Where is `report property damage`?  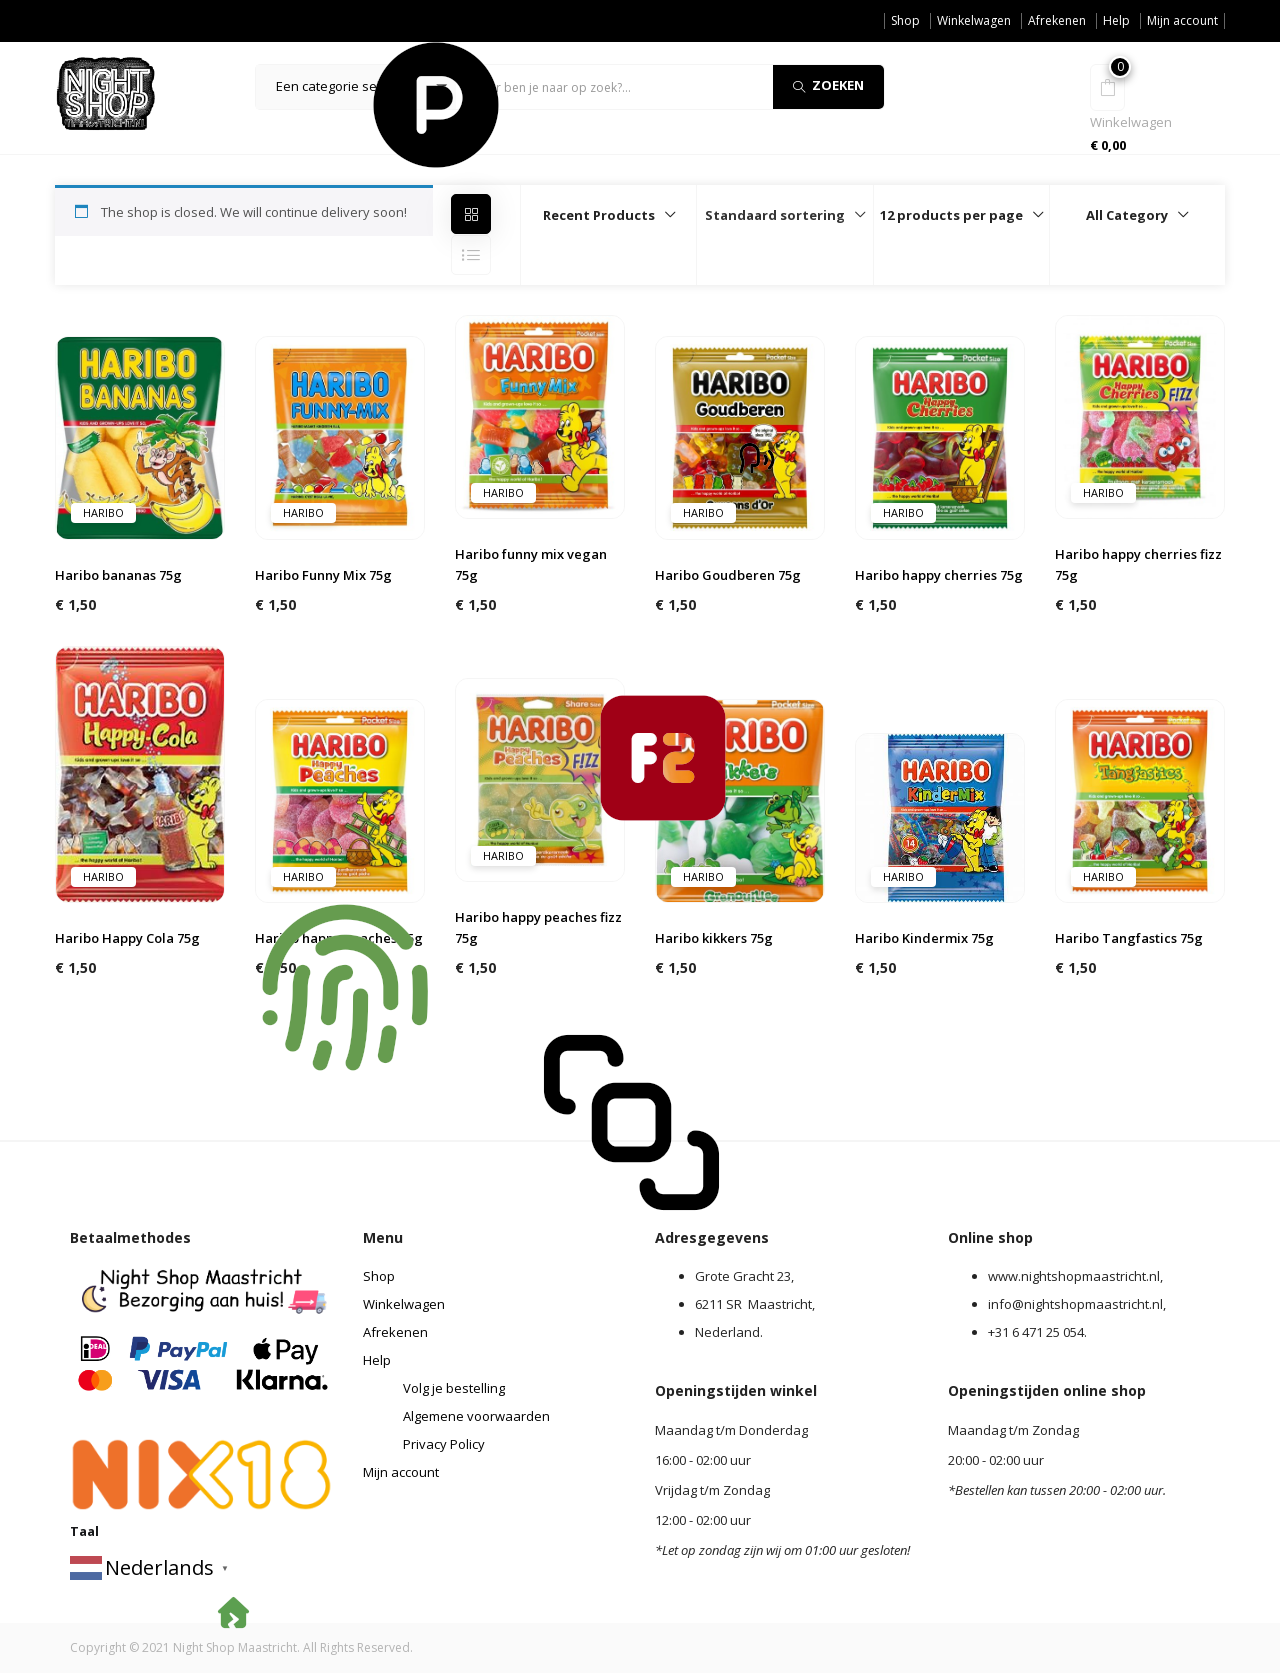
report property damage is located at coordinates (233, 1612).